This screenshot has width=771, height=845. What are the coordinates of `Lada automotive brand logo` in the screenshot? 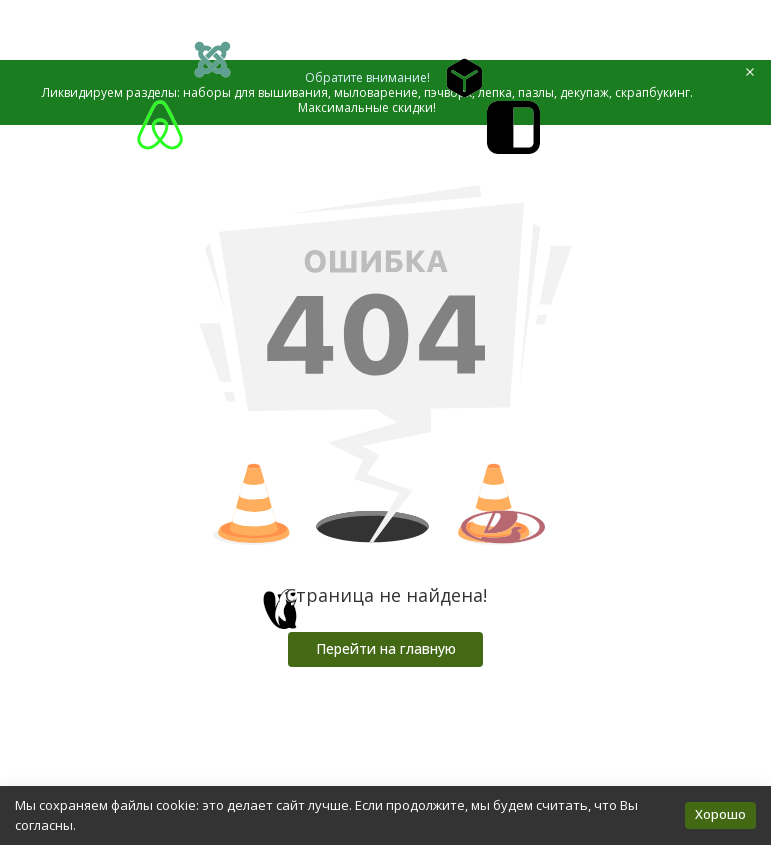 It's located at (503, 527).